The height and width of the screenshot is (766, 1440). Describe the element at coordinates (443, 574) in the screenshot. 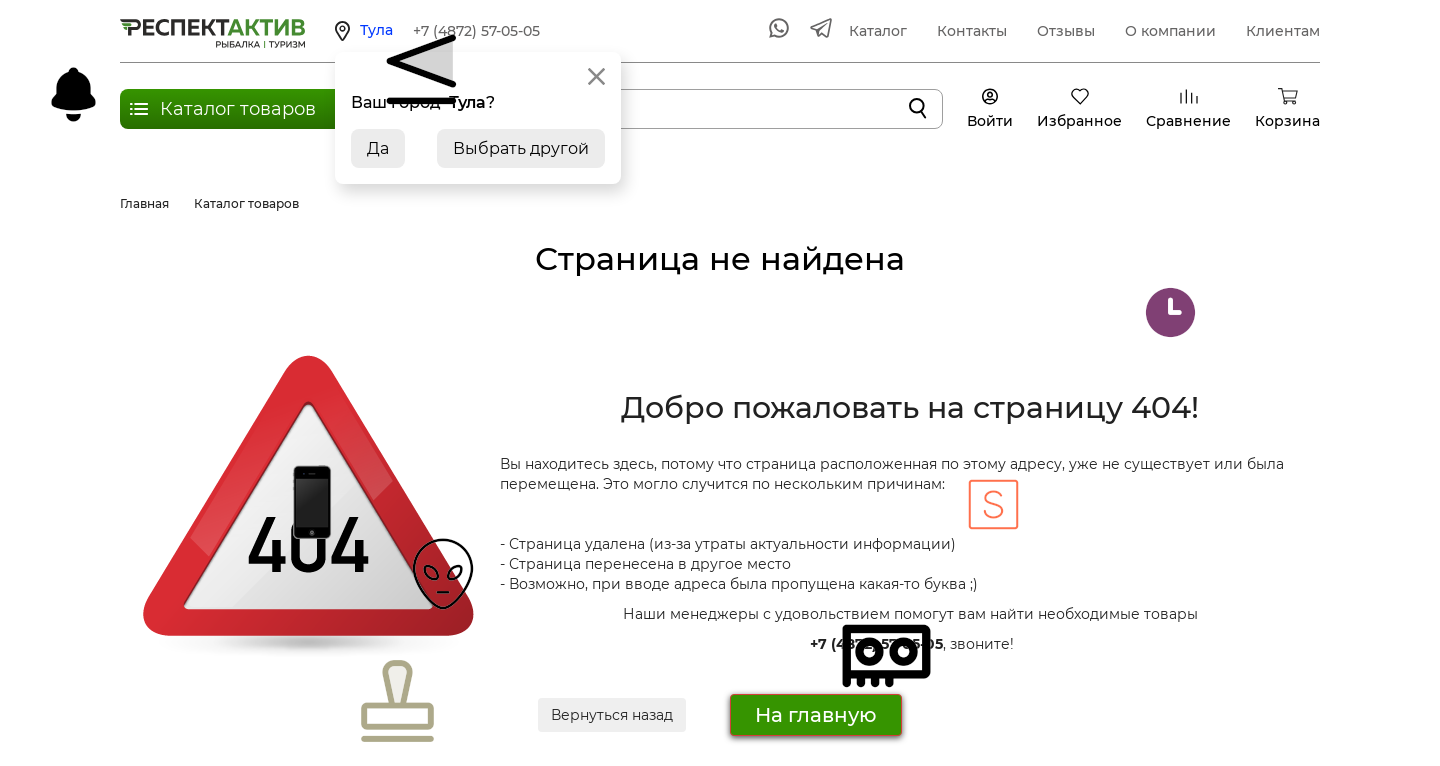

I see `indicates sci-fi or extraterrestrial content` at that location.